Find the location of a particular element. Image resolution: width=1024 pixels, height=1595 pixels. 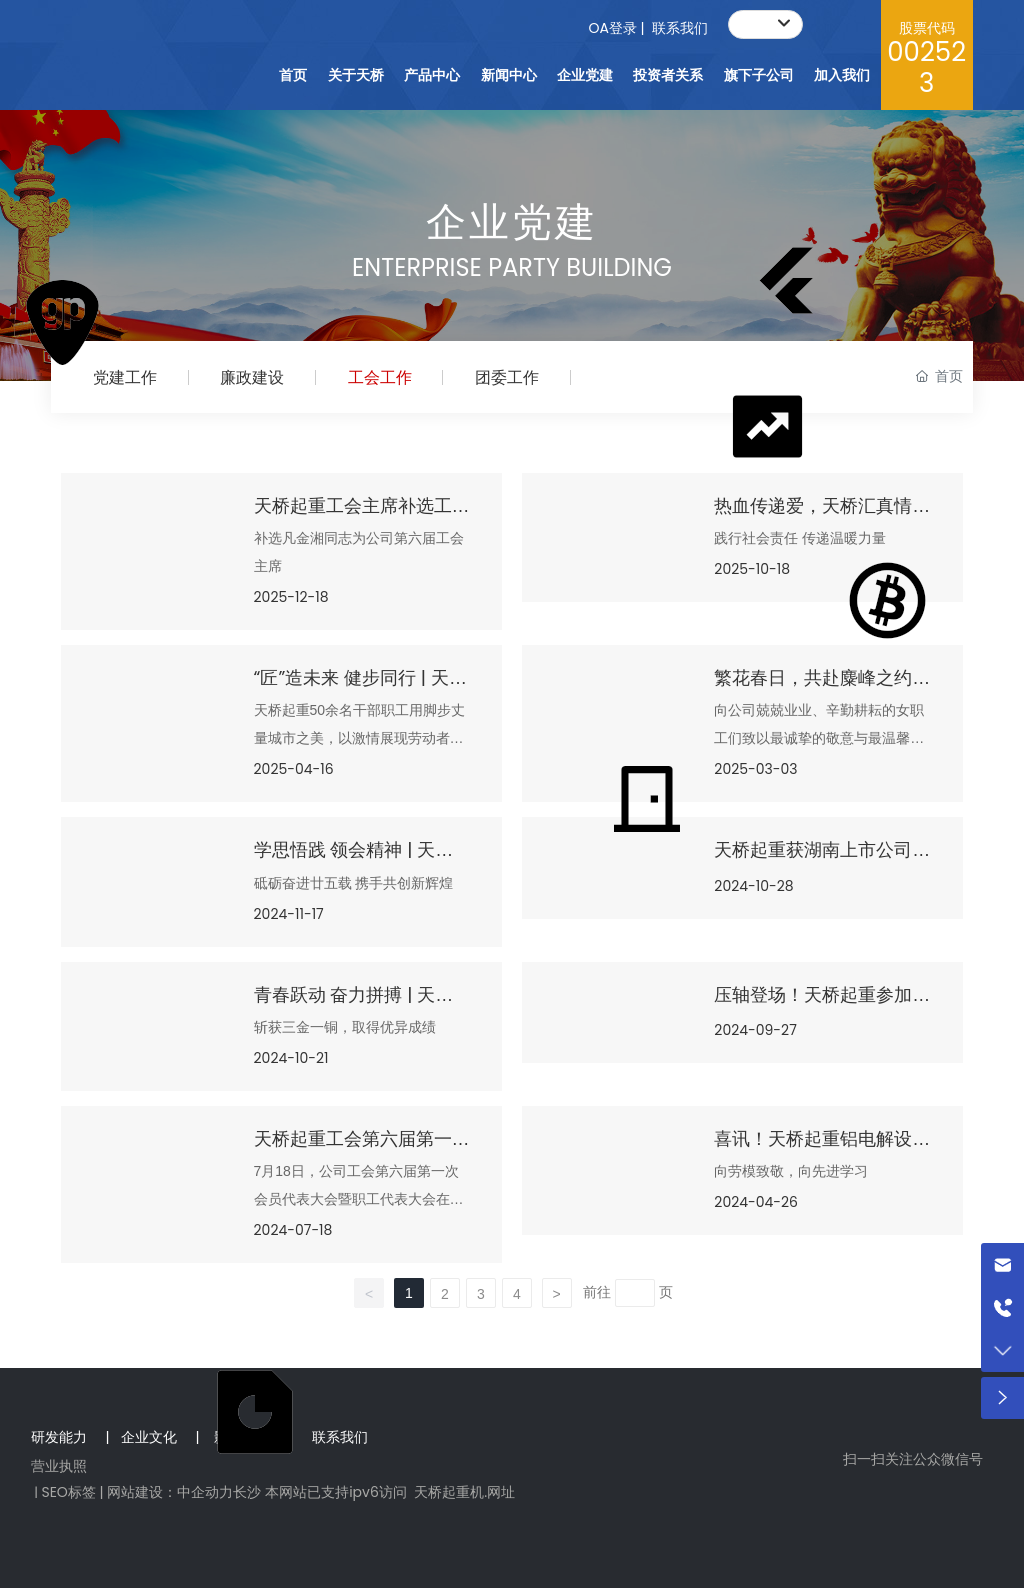

view bitcoin wallet or balance is located at coordinates (887, 600).